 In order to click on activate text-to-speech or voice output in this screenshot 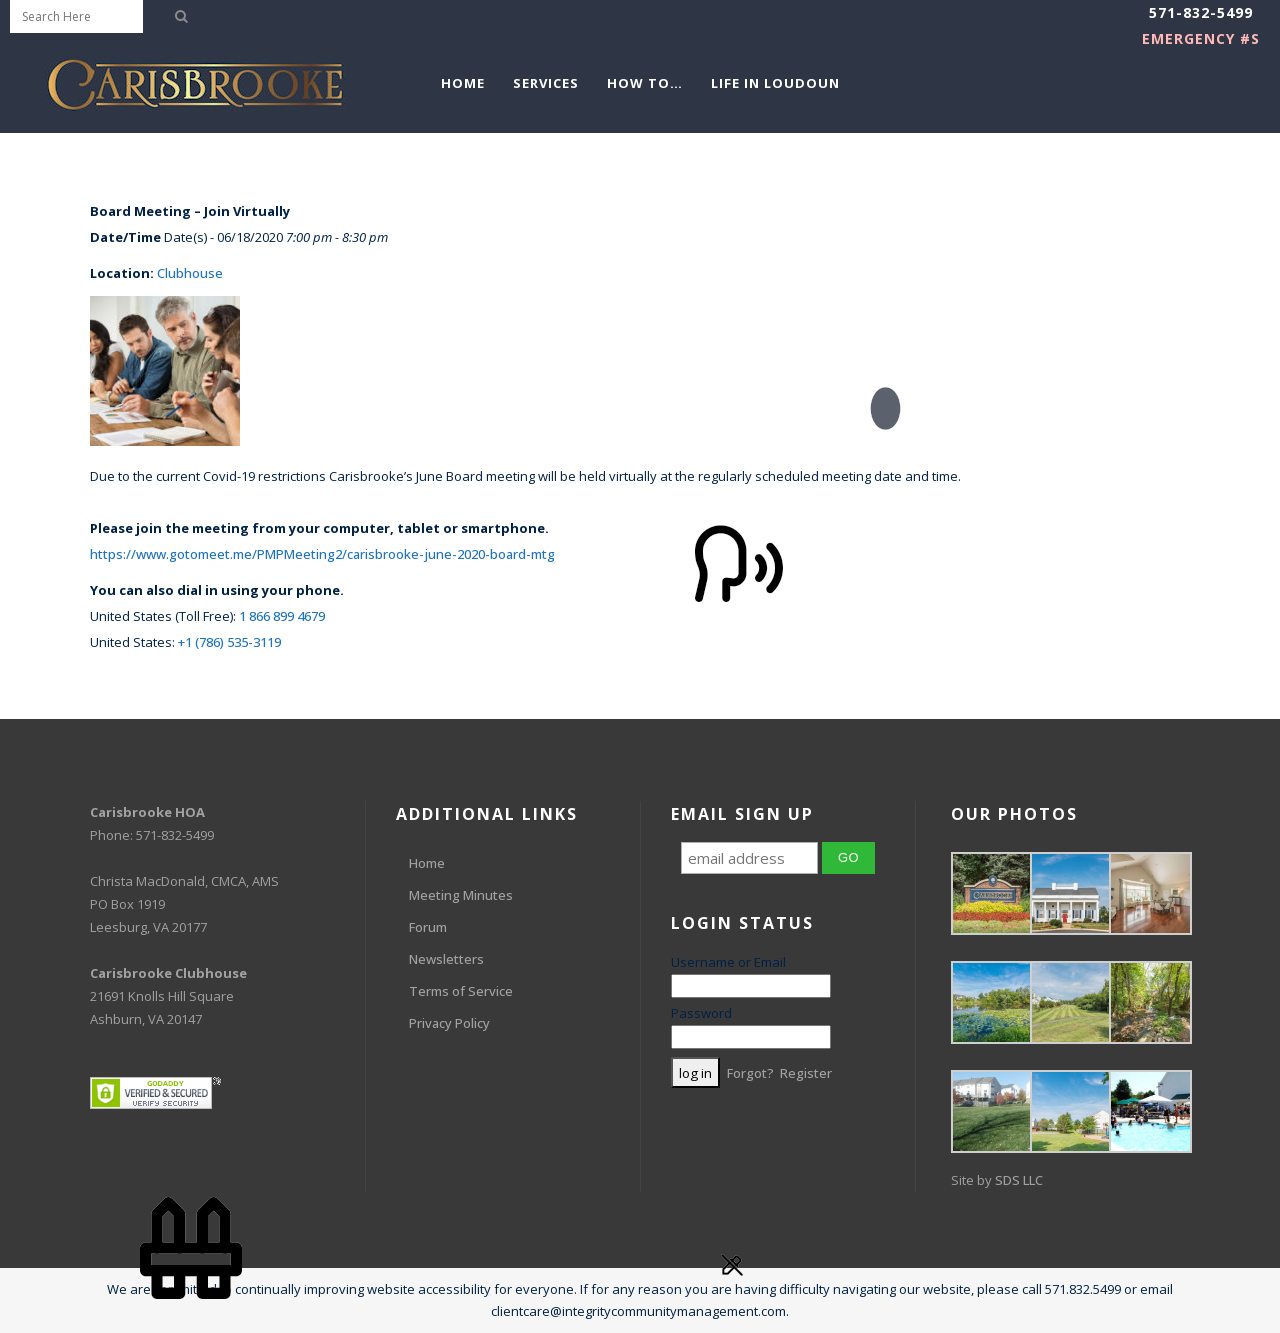, I will do `click(739, 566)`.